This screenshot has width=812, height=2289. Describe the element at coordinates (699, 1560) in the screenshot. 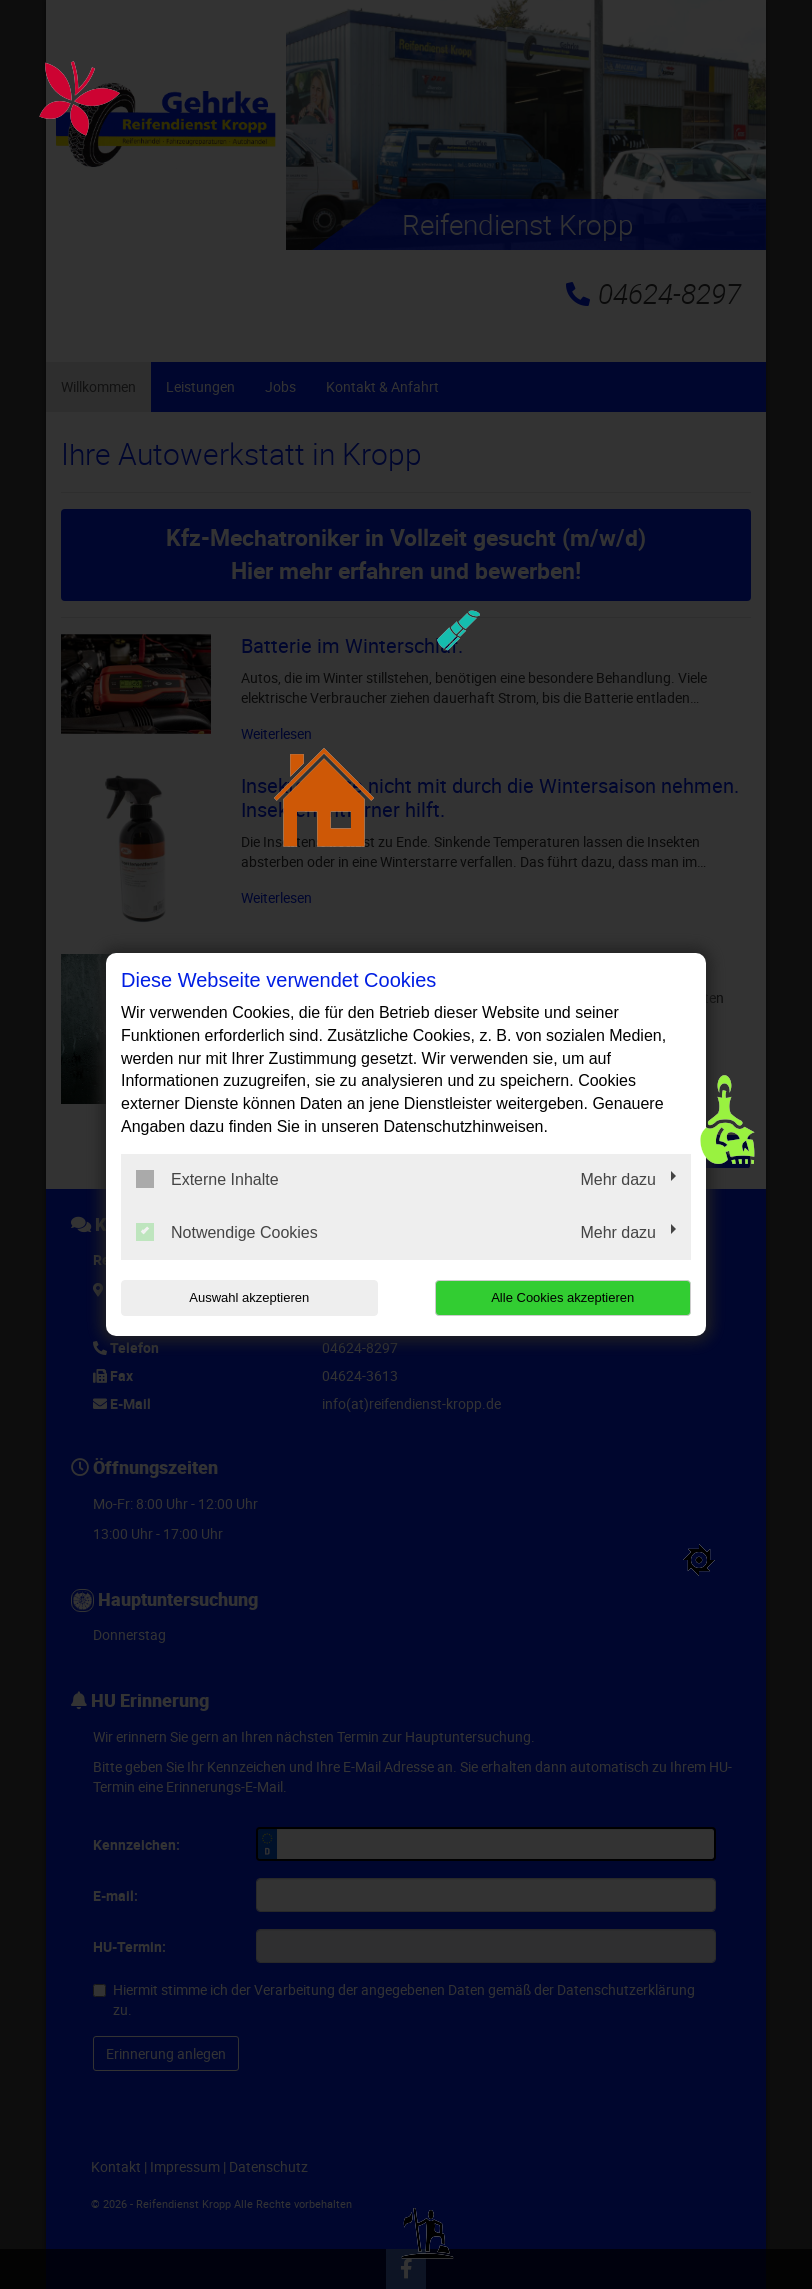

I see `circular saw tool icon` at that location.